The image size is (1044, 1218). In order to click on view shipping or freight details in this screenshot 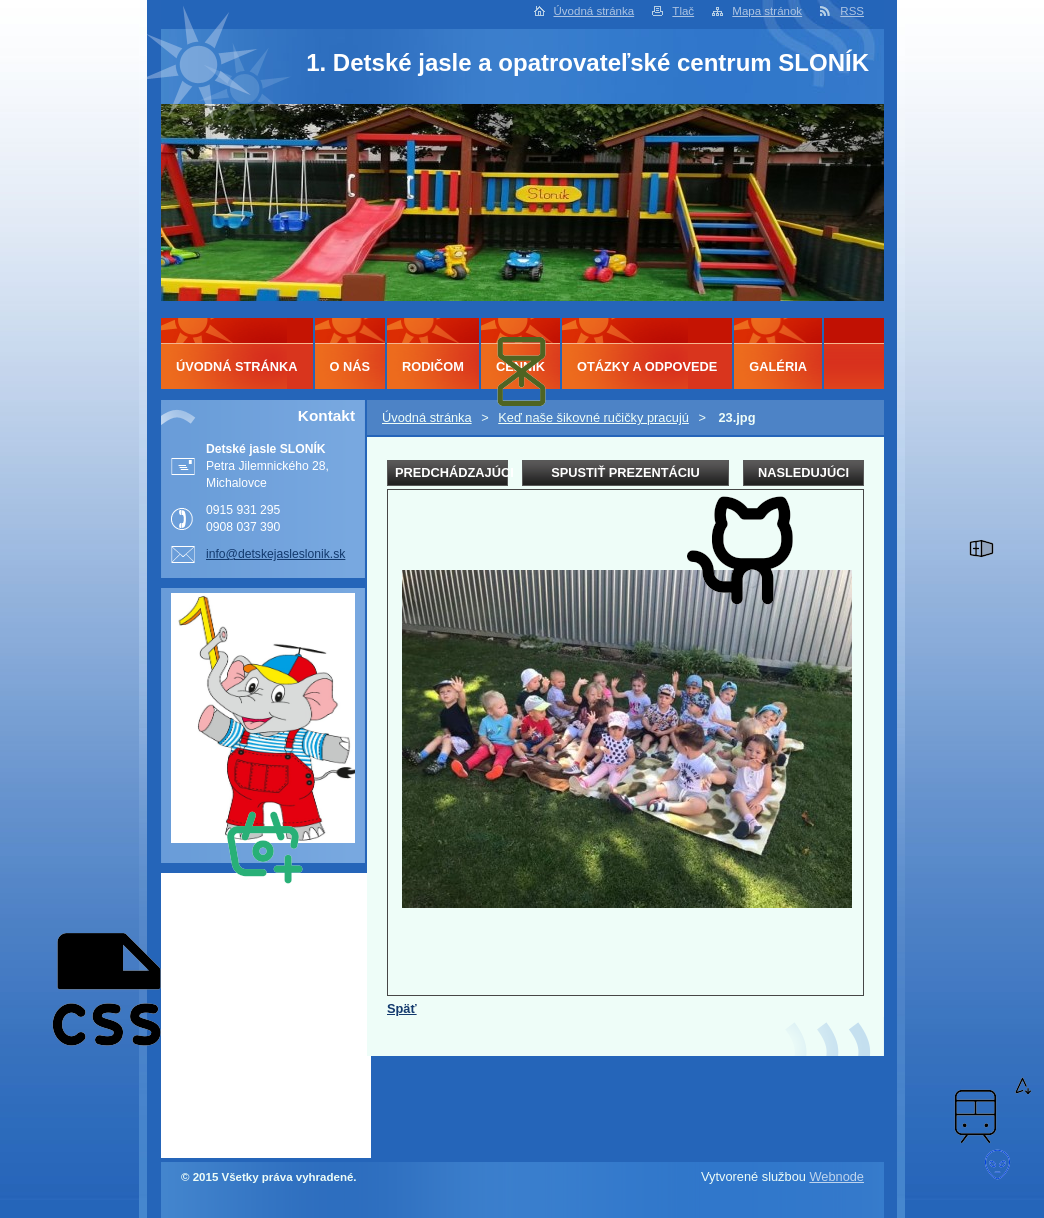, I will do `click(981, 548)`.